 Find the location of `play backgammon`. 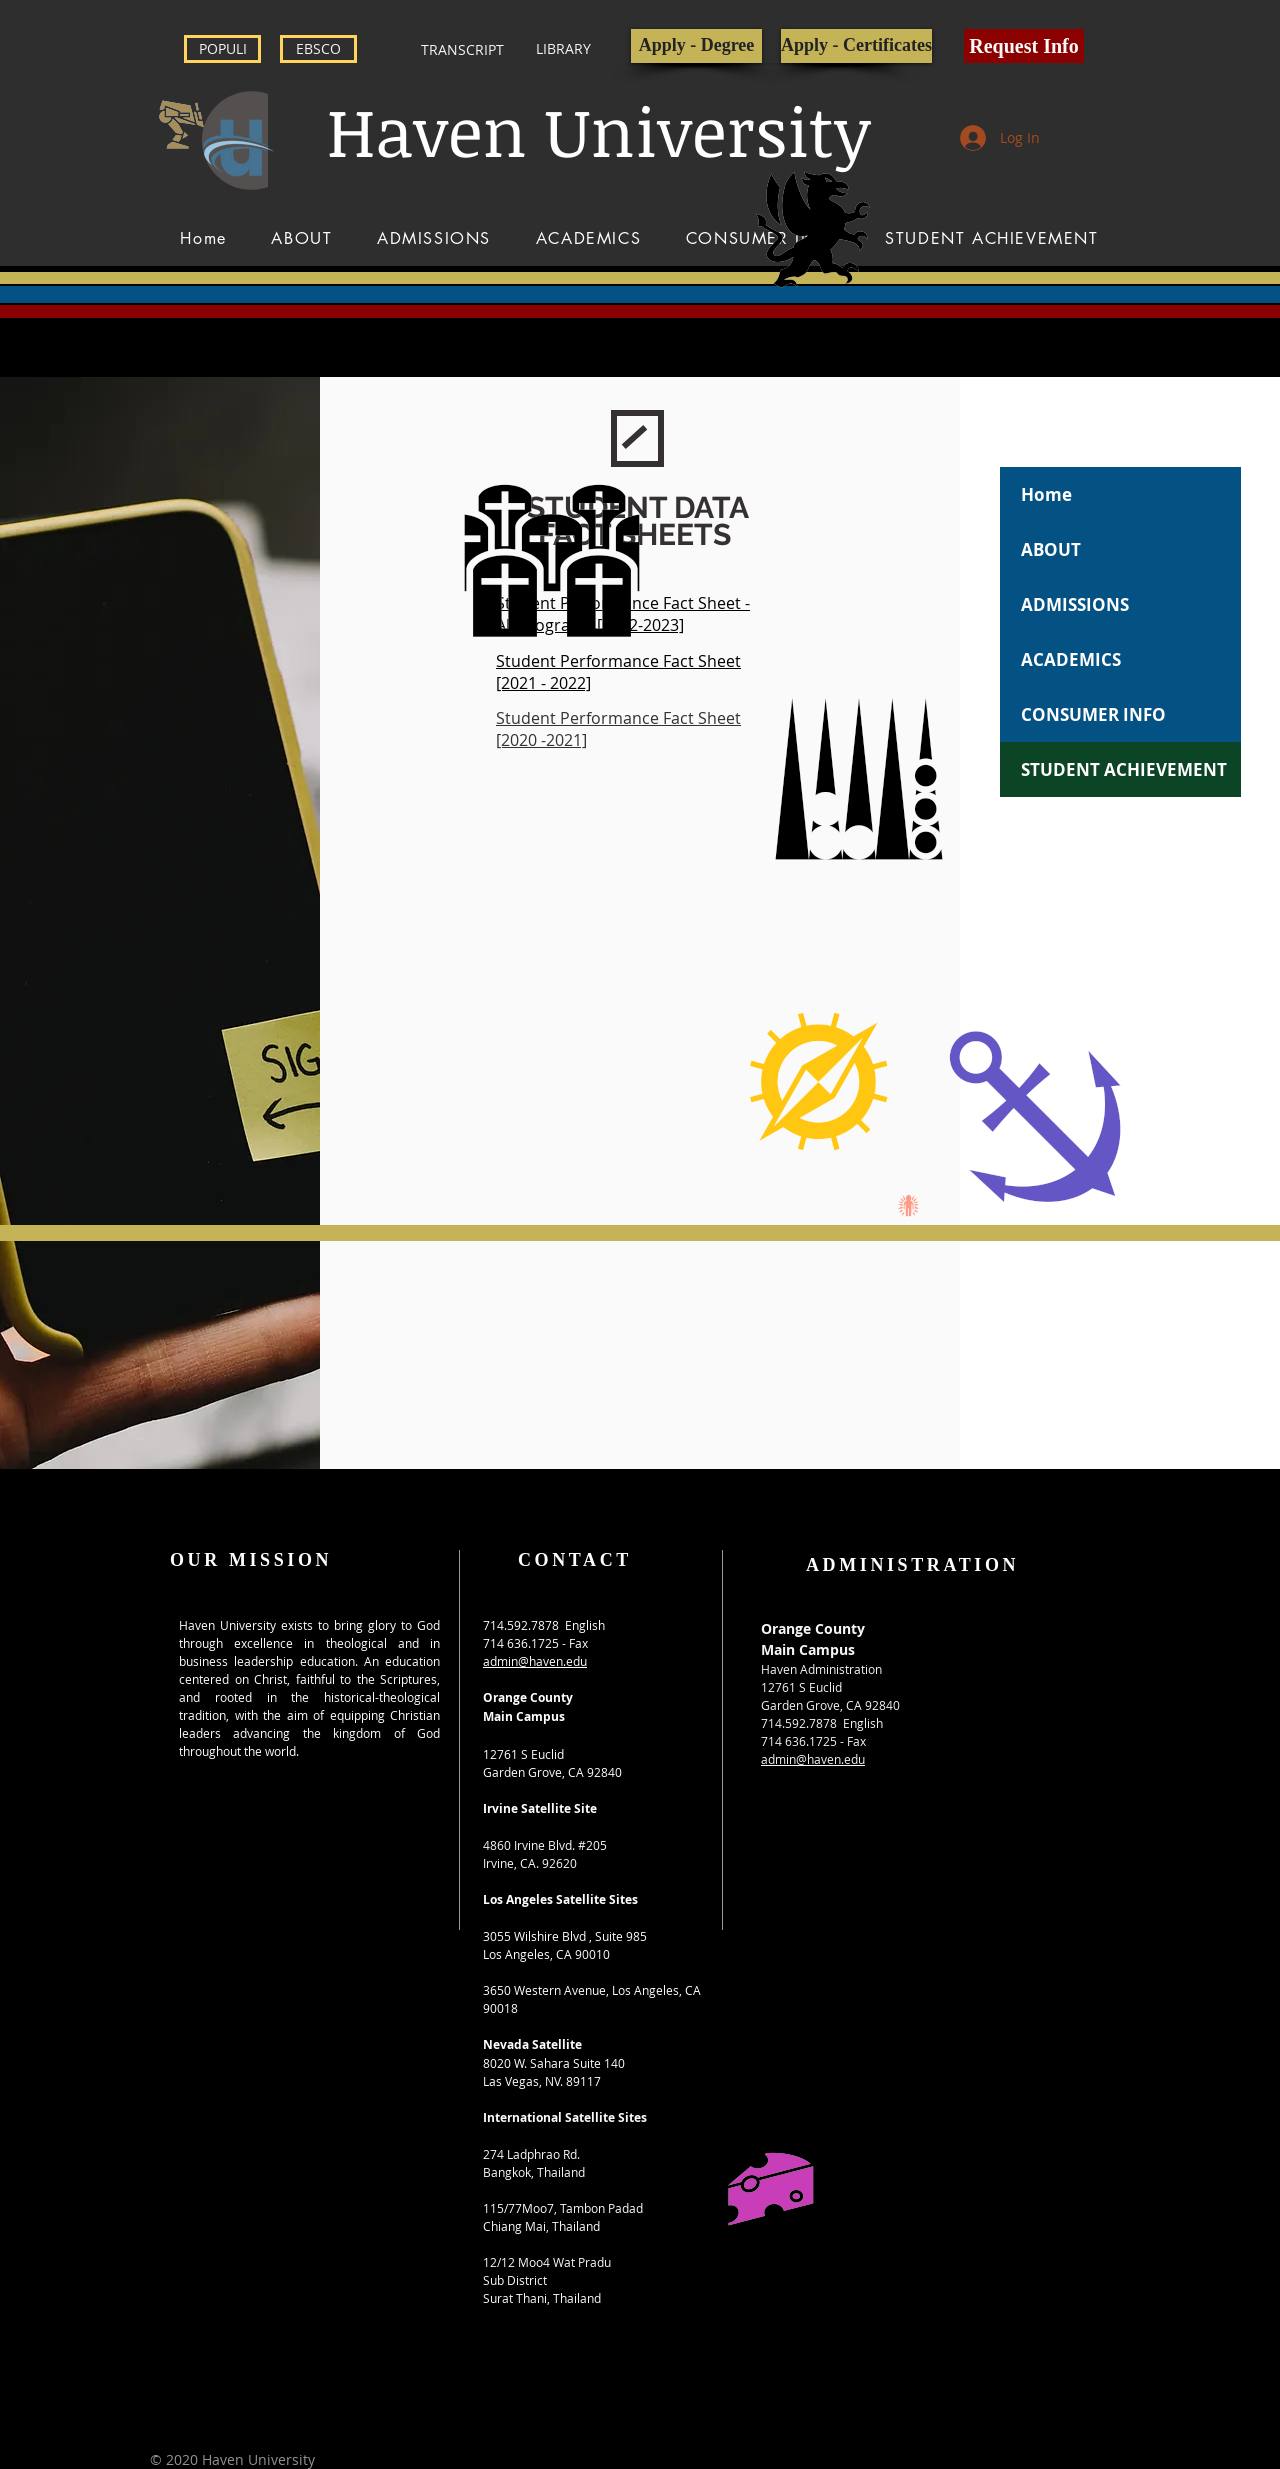

play backgammon is located at coordinates (859, 776).